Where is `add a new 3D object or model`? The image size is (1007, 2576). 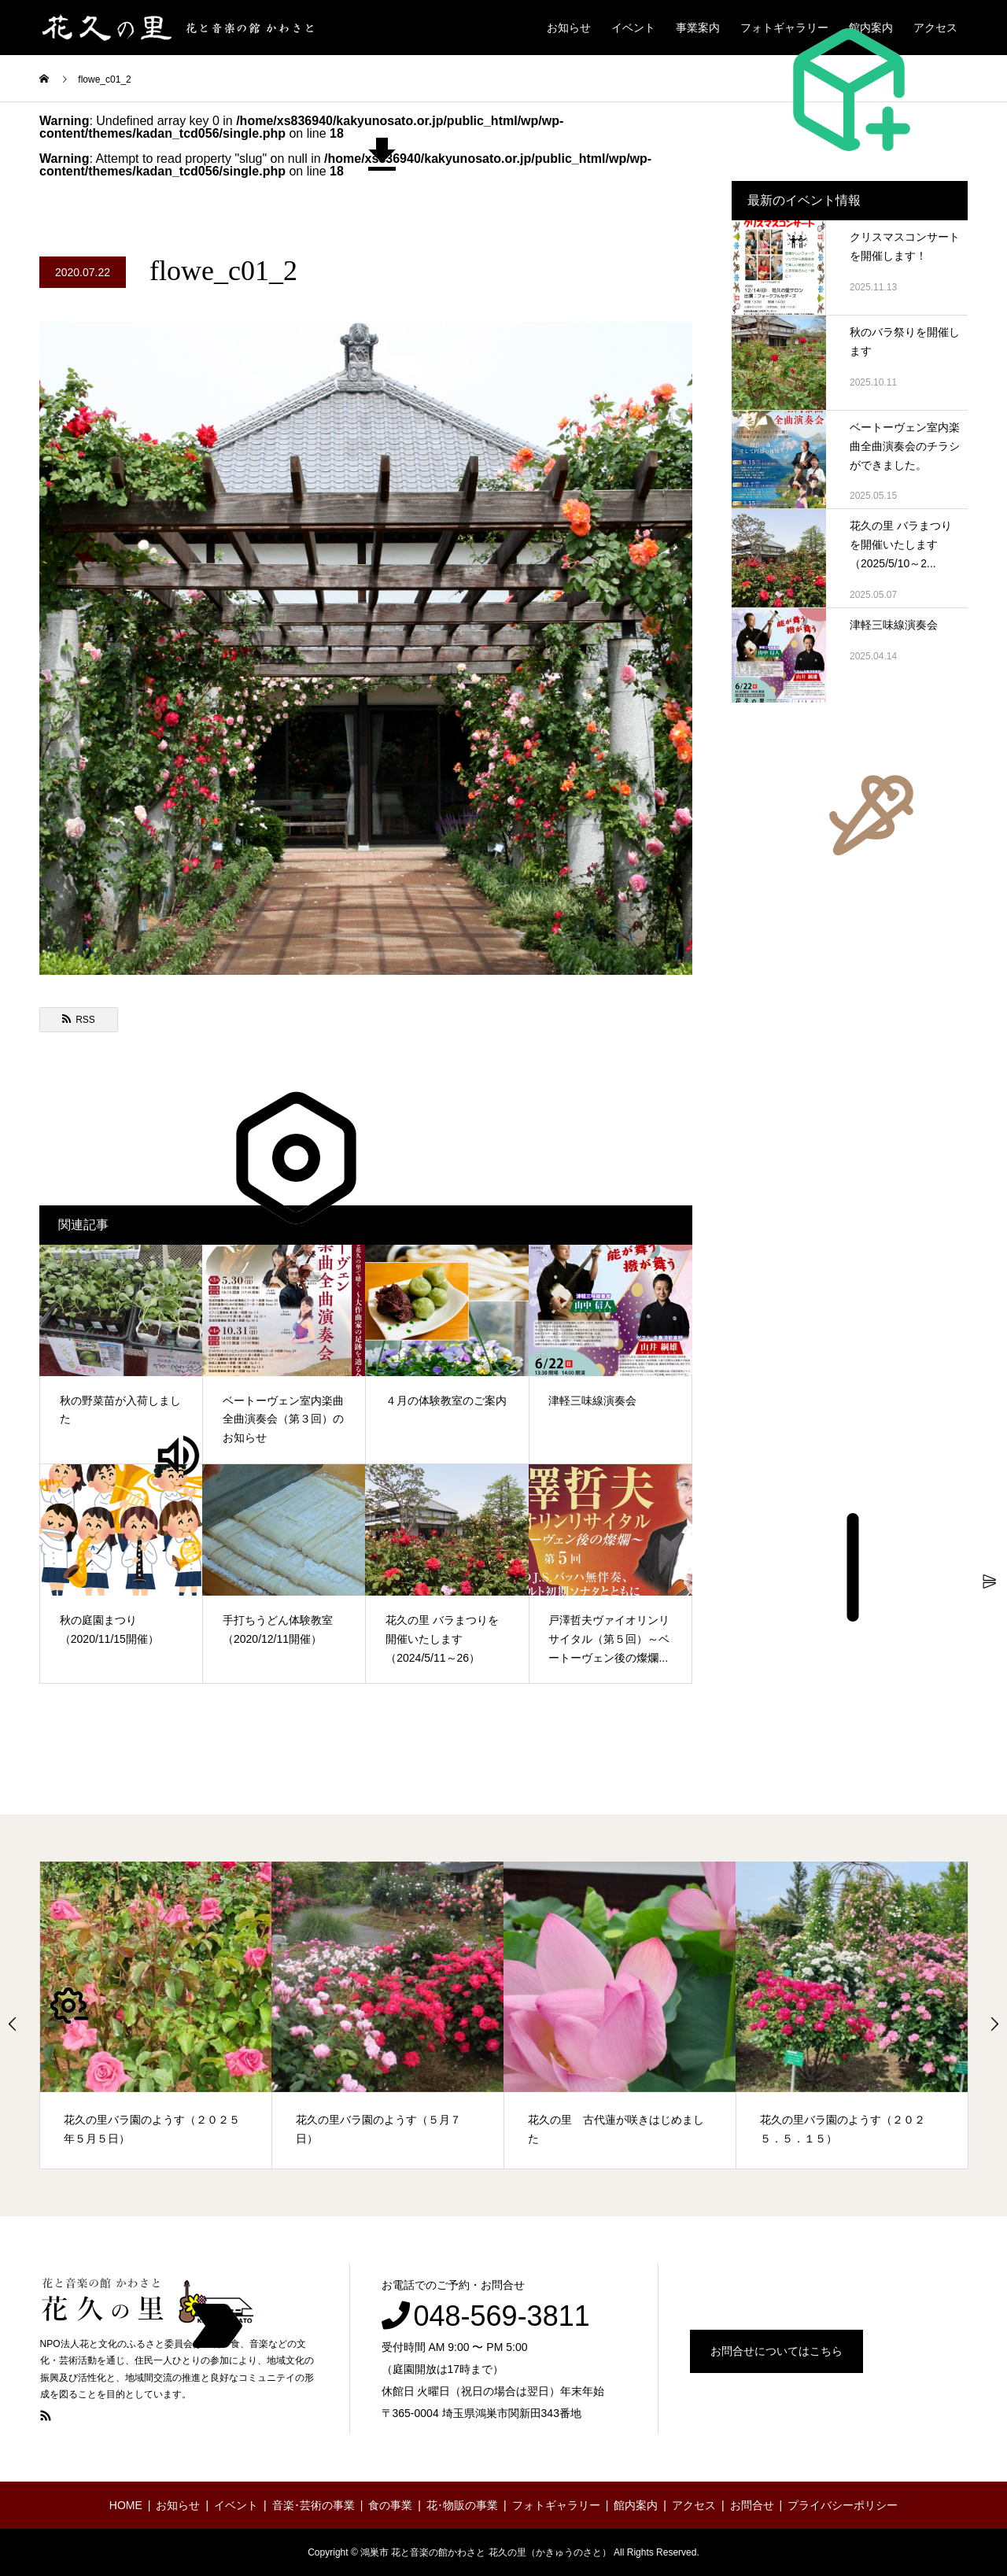 add a new 3D object or model is located at coordinates (849, 90).